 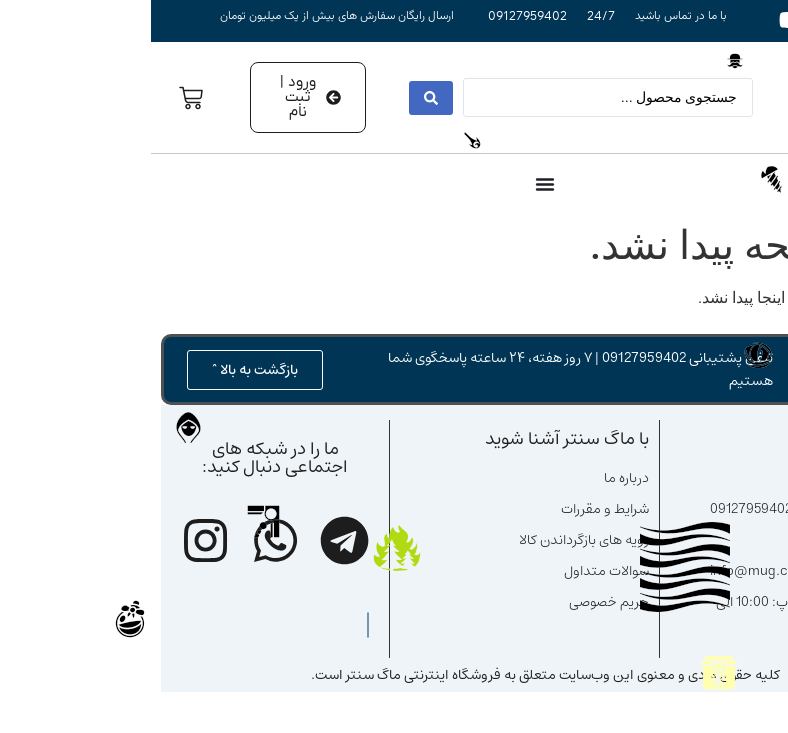 What do you see at coordinates (758, 355) in the screenshot?
I see `activate beast vision or predator sense mode` at bounding box center [758, 355].